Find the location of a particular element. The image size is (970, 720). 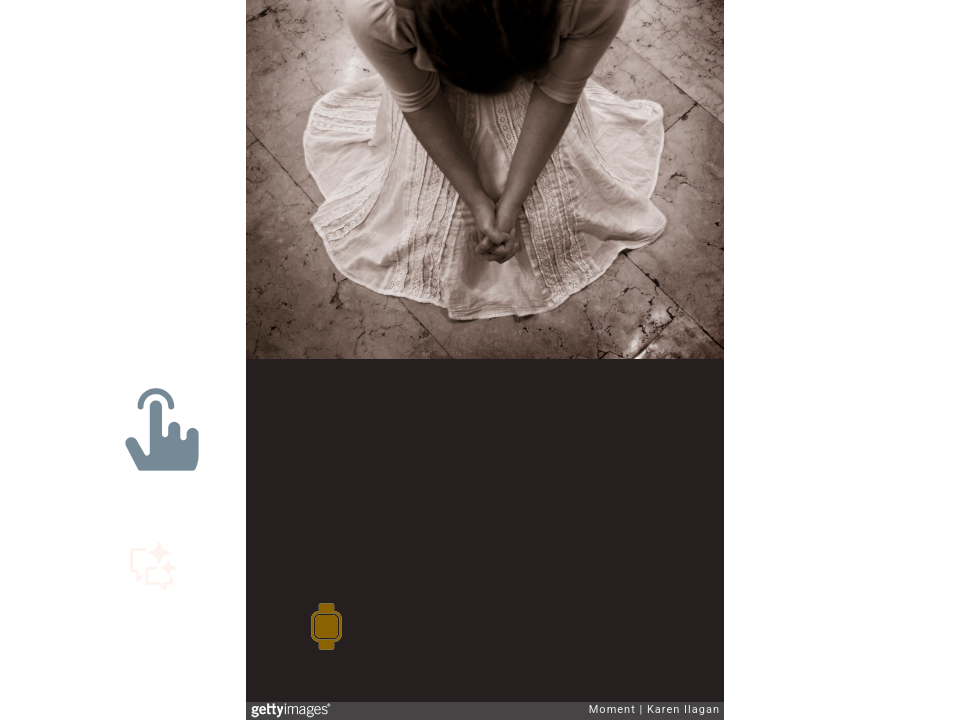

access smartwatch settings or companion app is located at coordinates (326, 626).